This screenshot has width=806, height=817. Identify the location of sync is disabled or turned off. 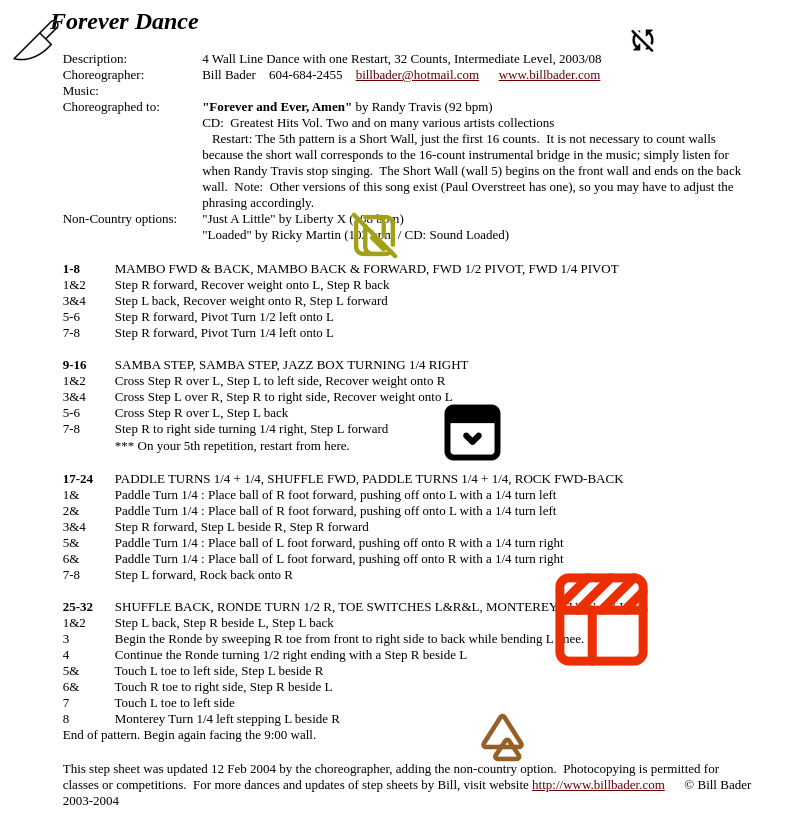
(643, 40).